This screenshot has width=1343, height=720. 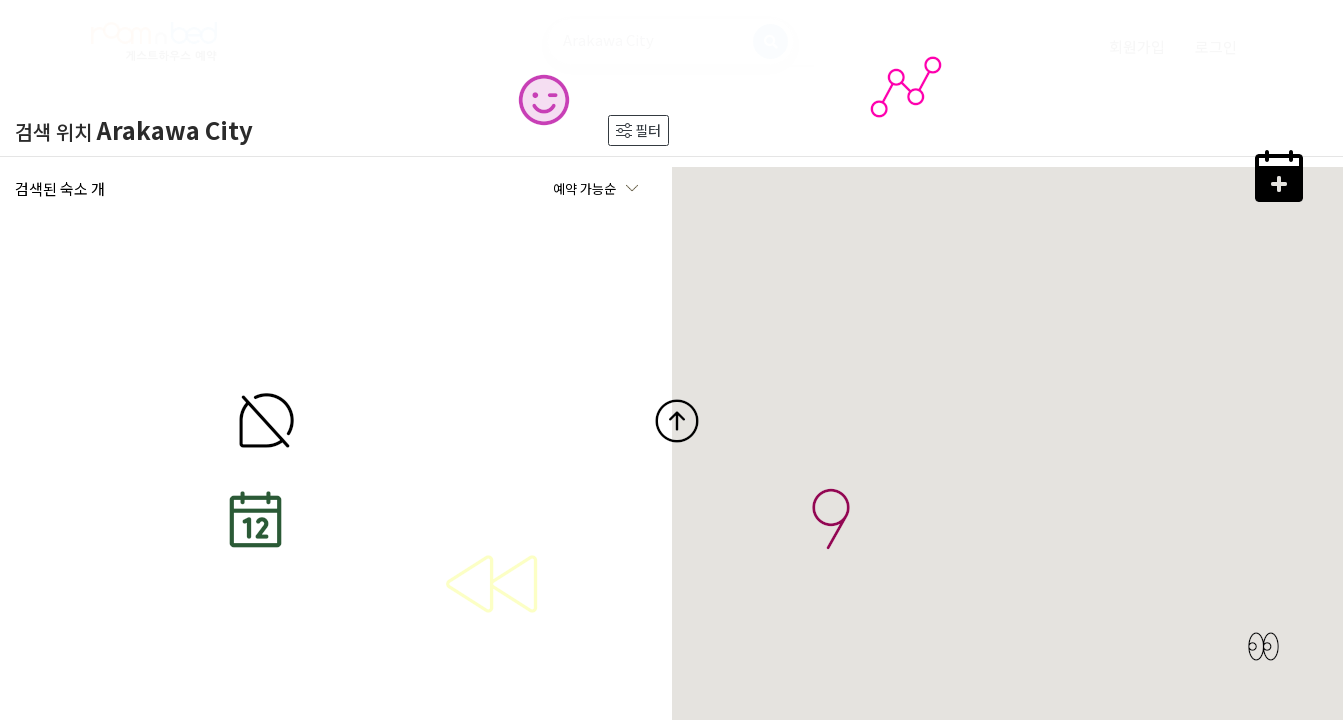 What do you see at coordinates (1279, 178) in the screenshot?
I see `add a new event to your calendar` at bounding box center [1279, 178].